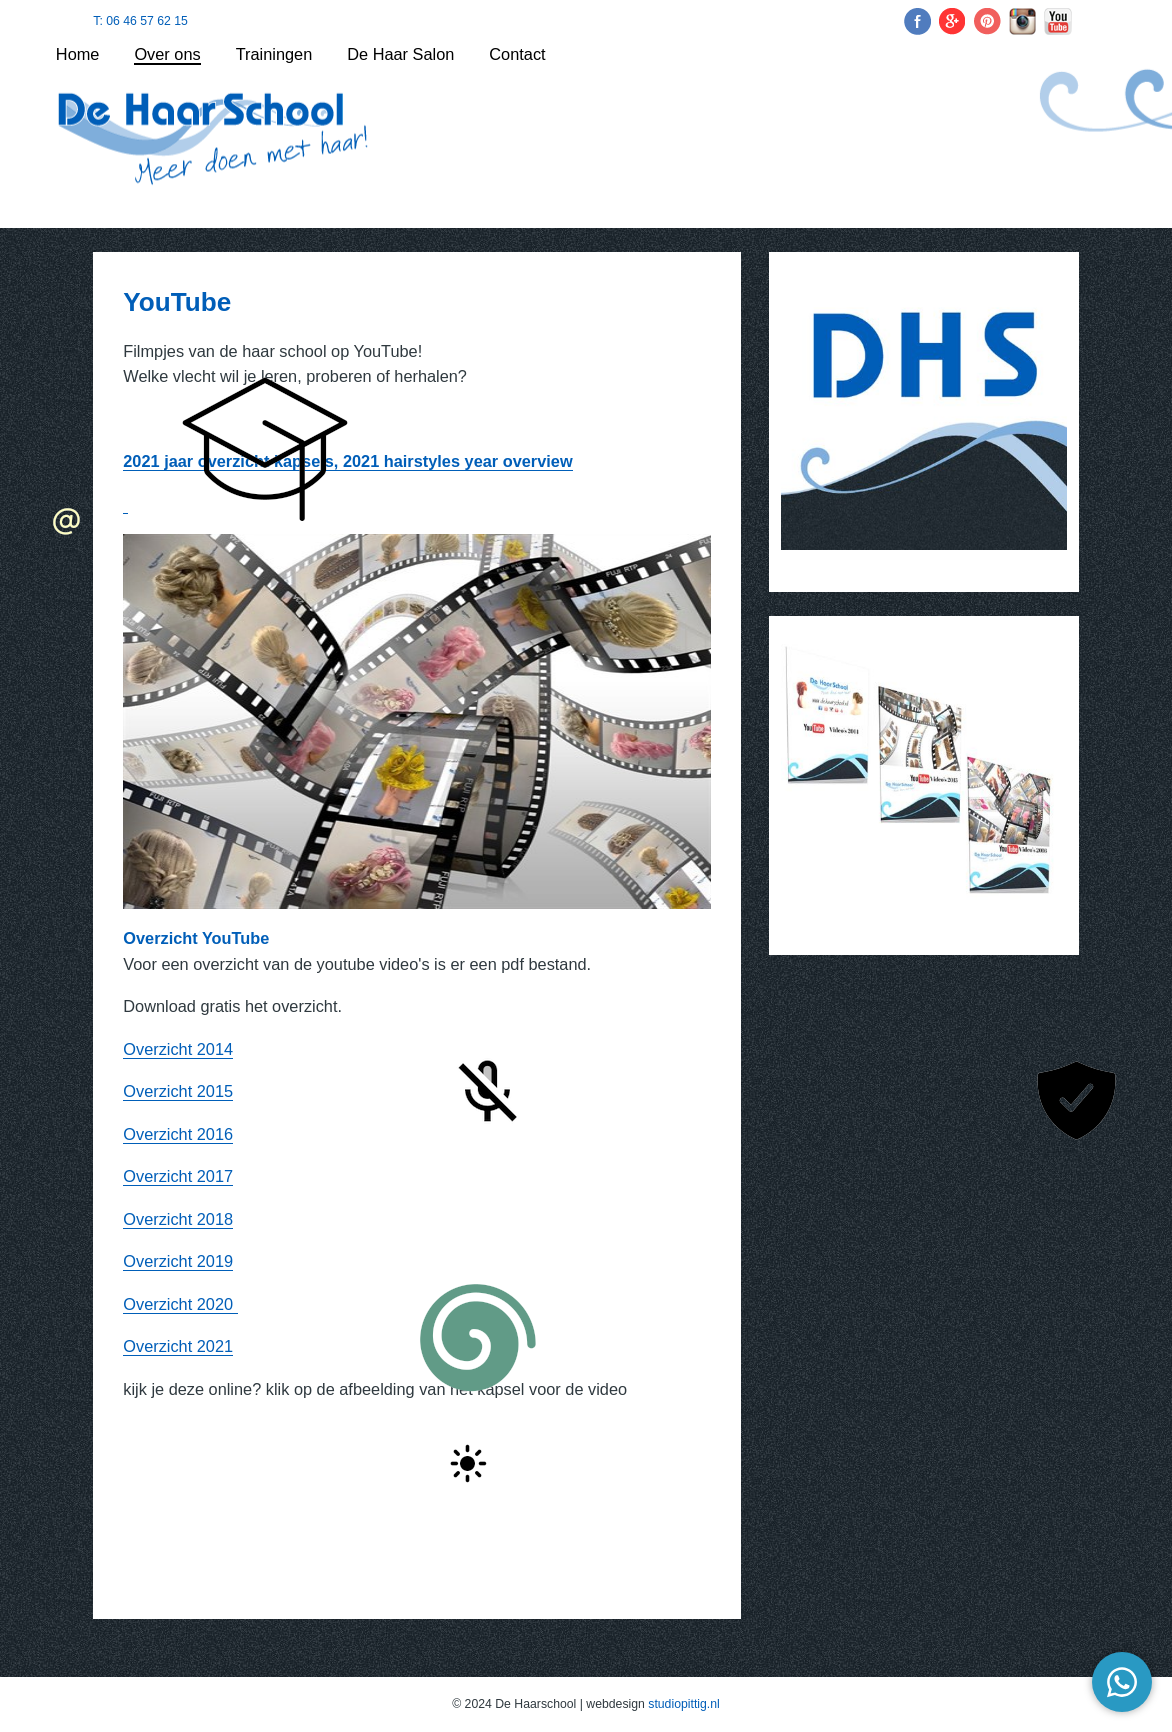 The height and width of the screenshot is (1732, 1172). Describe the element at coordinates (265, 444) in the screenshot. I see `access education or learning features` at that location.